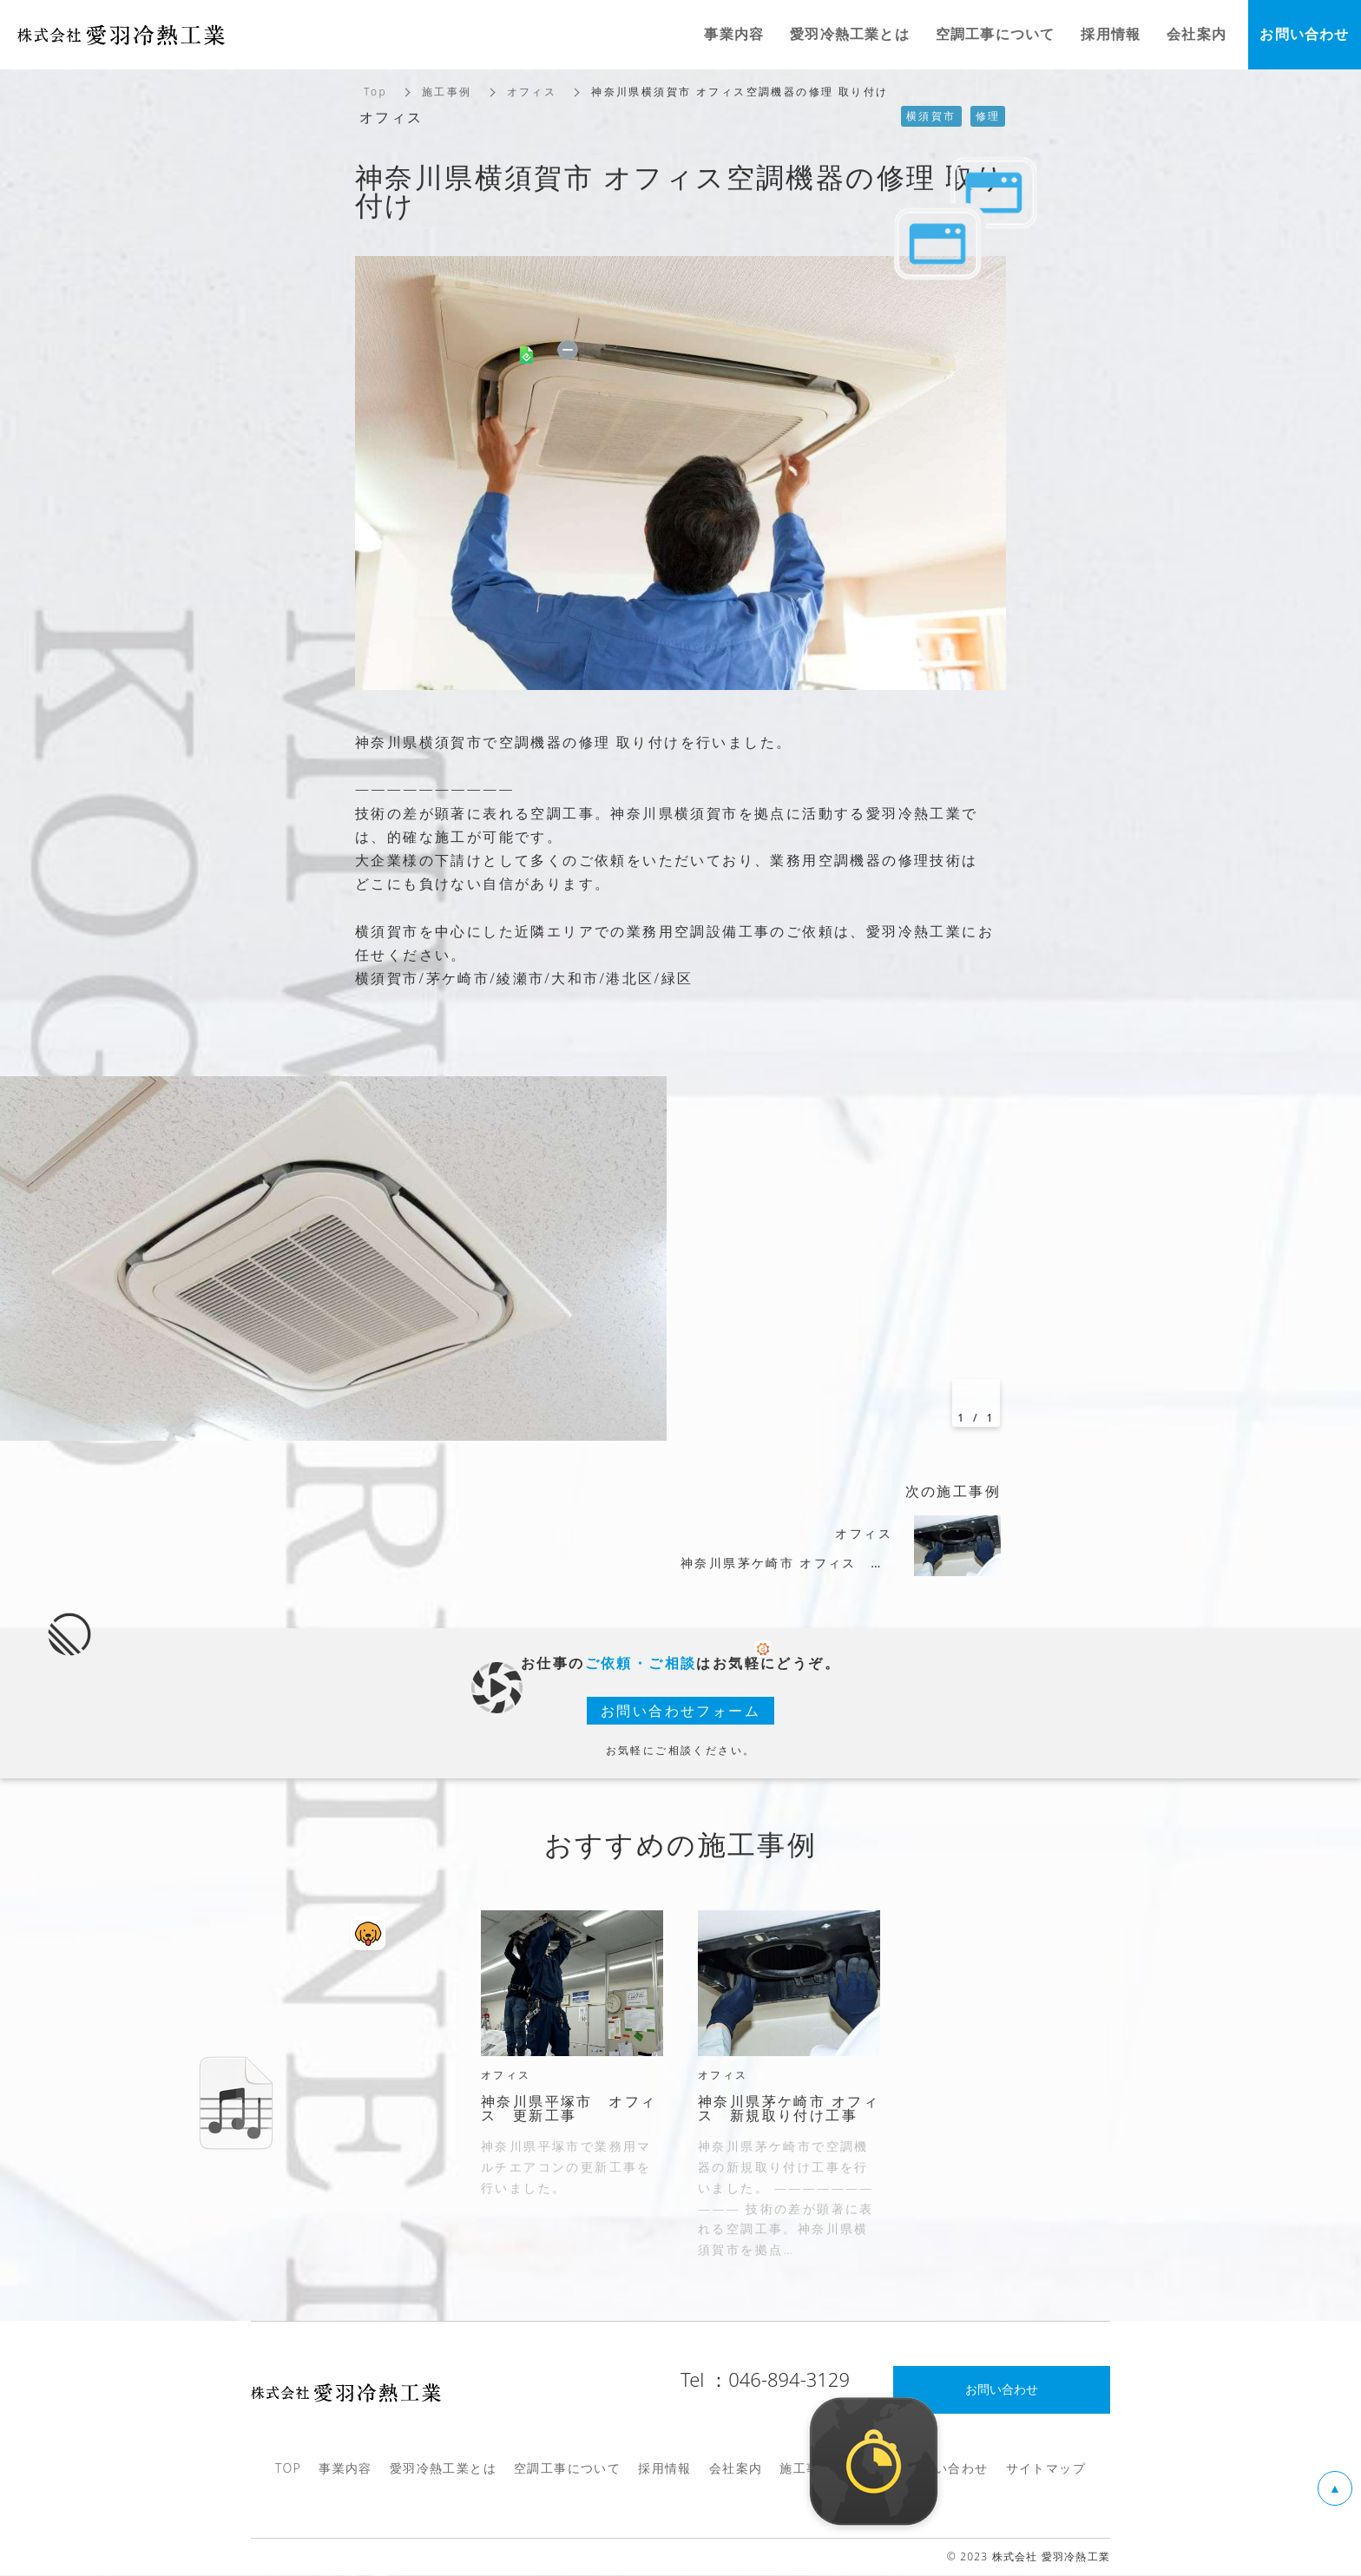 This screenshot has height=2576, width=1361. What do you see at coordinates (236, 2103) in the screenshot?
I see `an eMelody ringtone or melody file` at bounding box center [236, 2103].